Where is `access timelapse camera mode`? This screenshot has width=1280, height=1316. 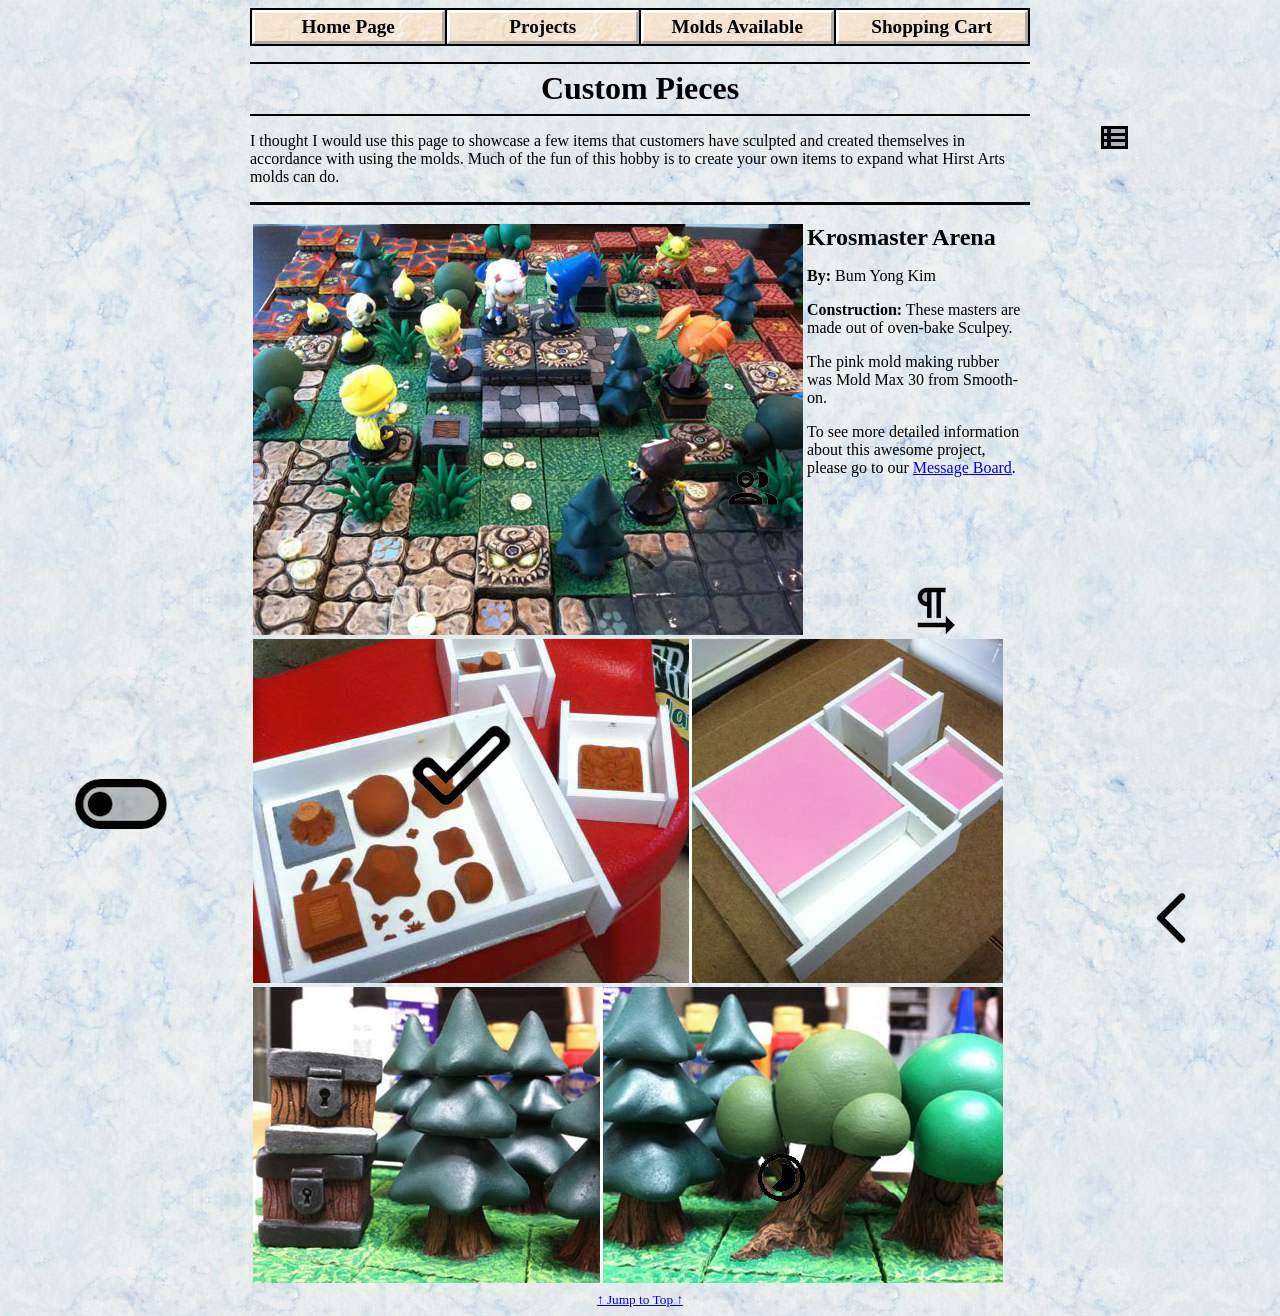
access timelapse camera mode is located at coordinates (781, 1177).